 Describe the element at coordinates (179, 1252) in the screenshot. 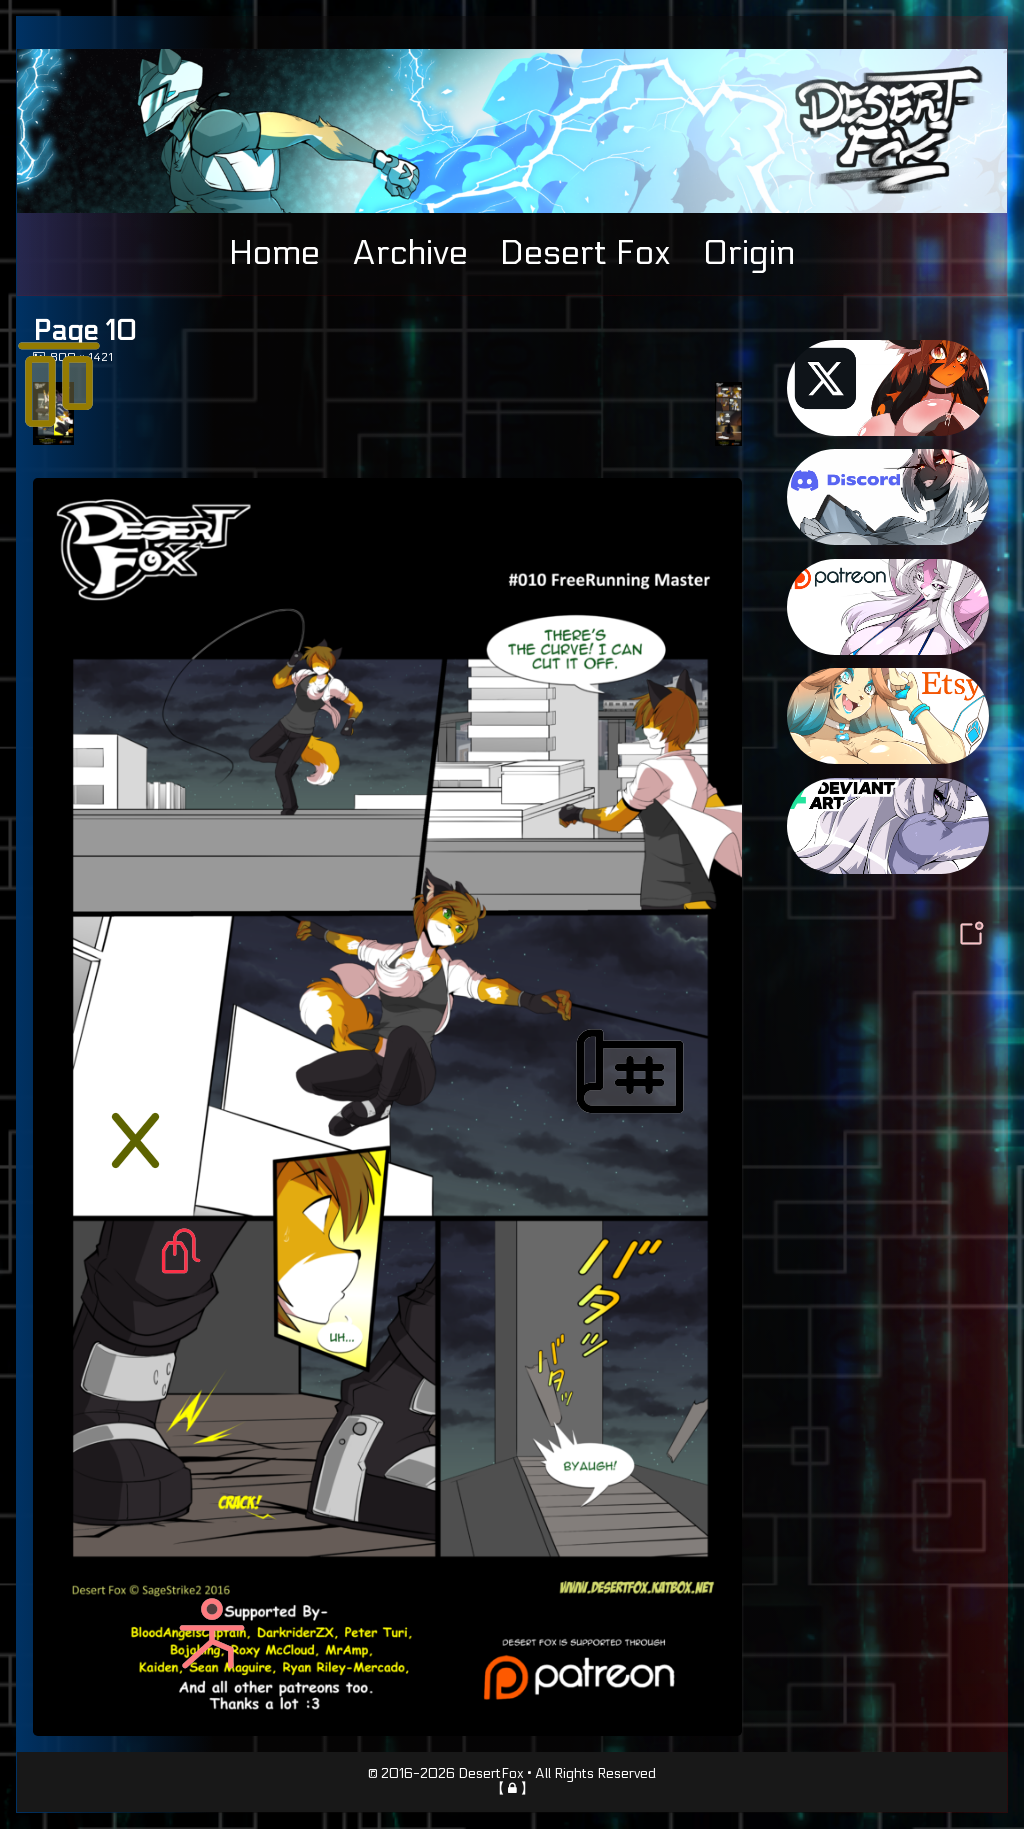

I see `select tea or hot beverage option` at that location.